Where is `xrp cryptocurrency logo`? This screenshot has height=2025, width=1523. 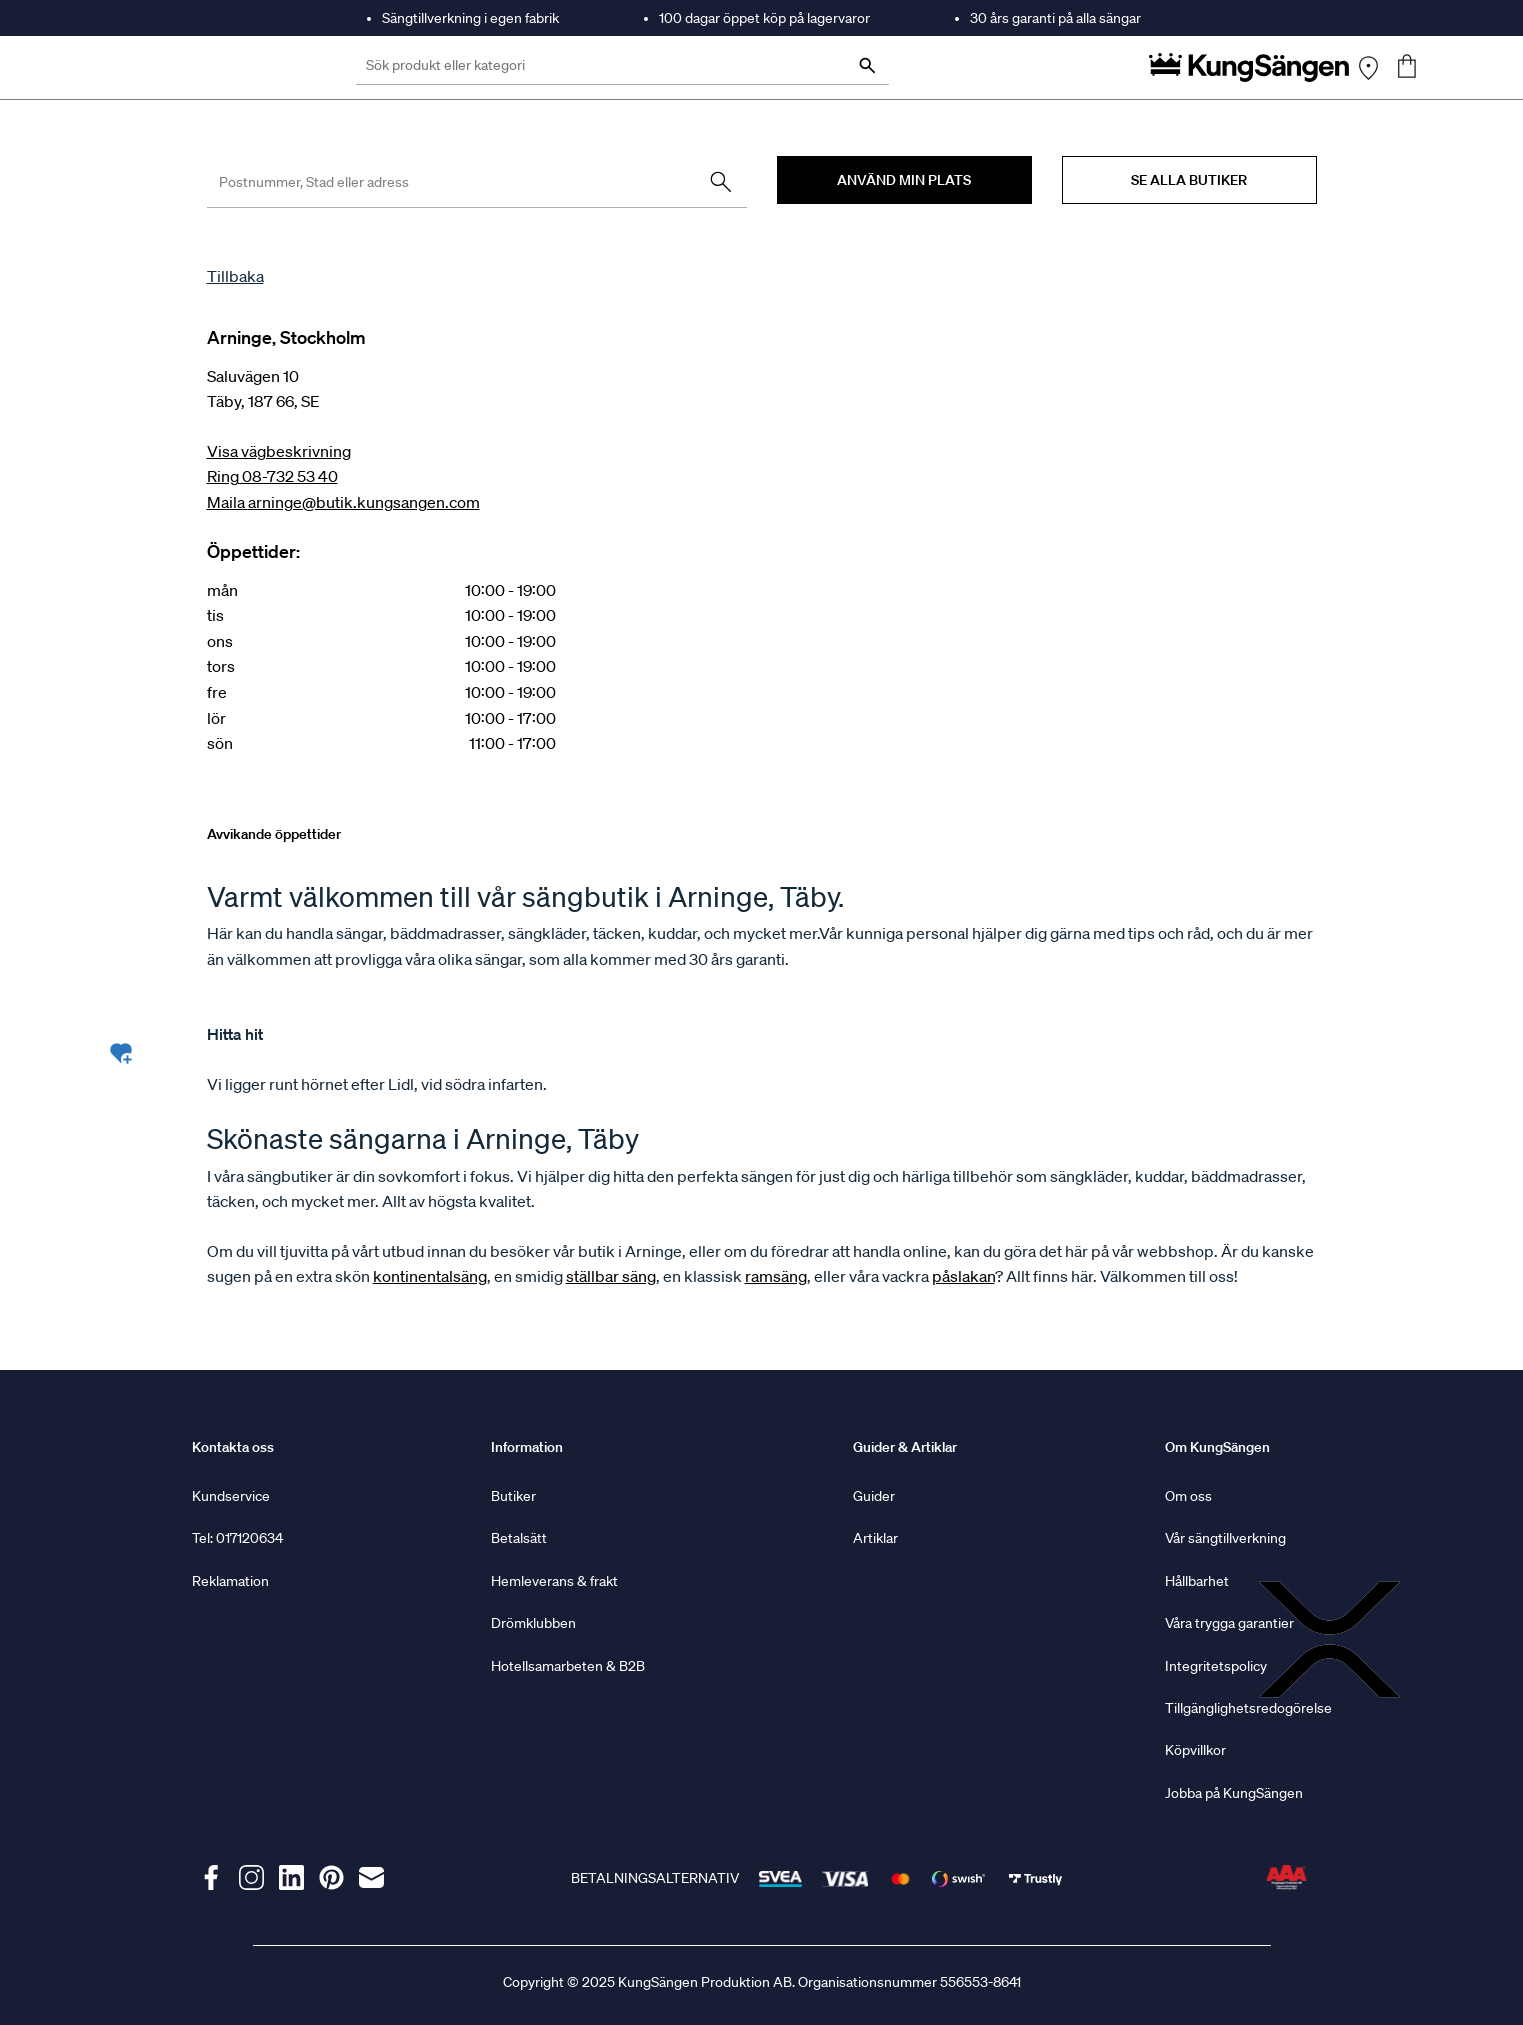
xrp cryptocurrency logo is located at coordinates (1329, 1639).